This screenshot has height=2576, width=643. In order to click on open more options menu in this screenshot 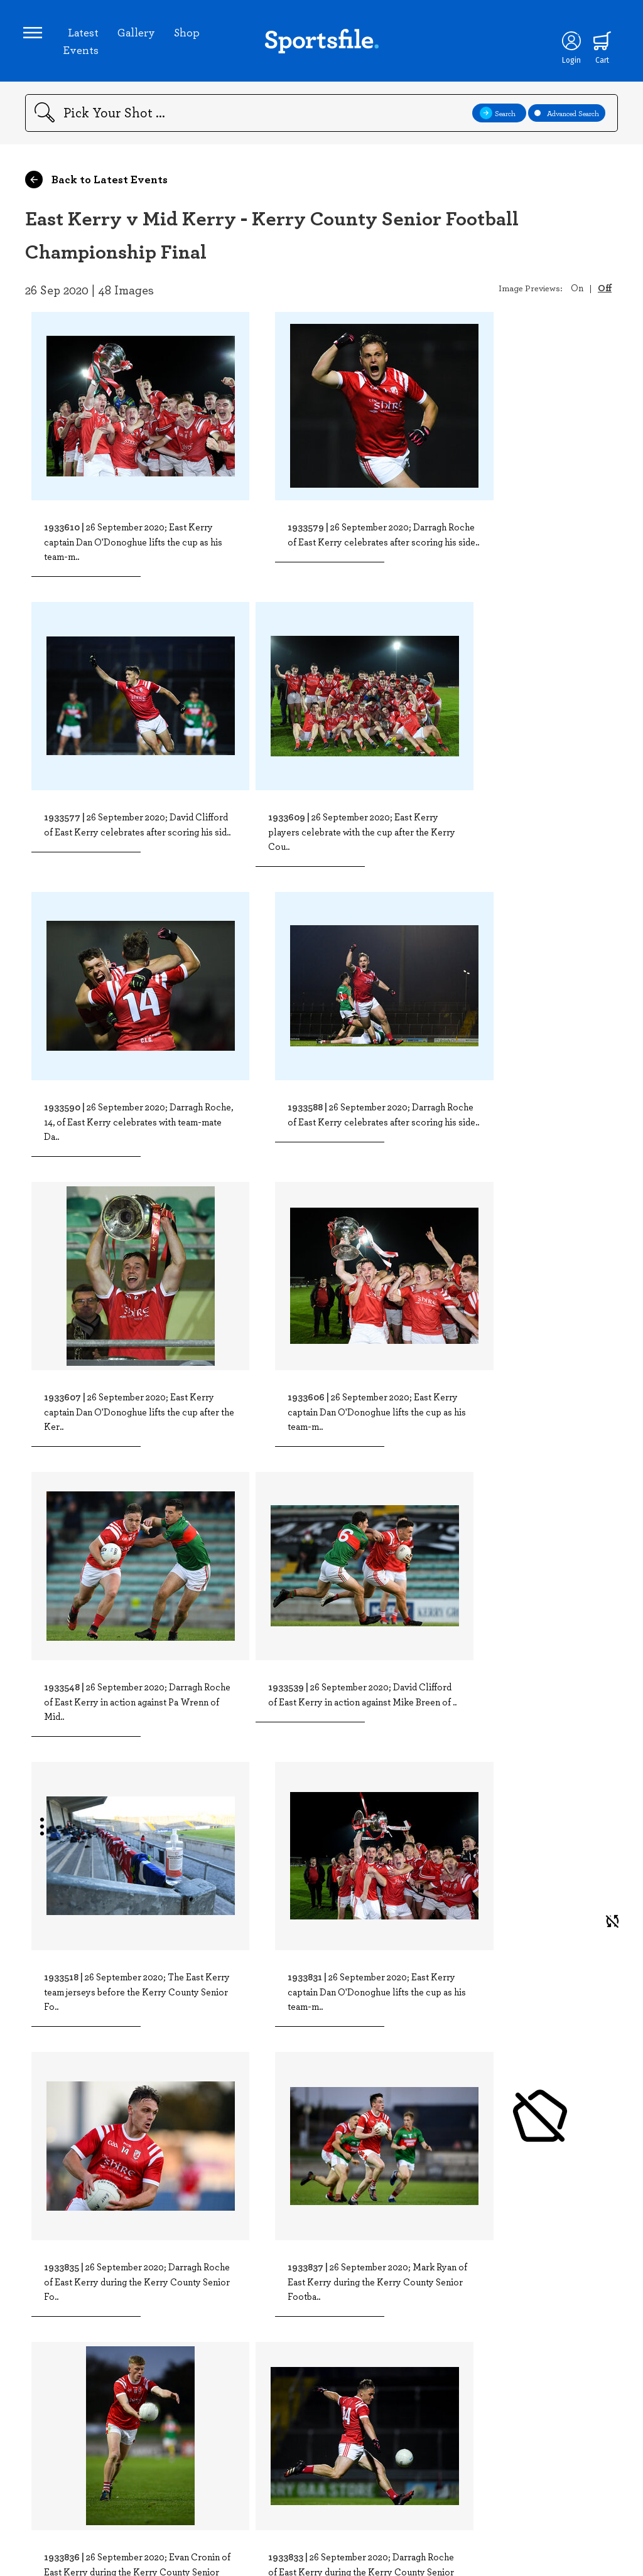, I will do `click(42, 1827)`.